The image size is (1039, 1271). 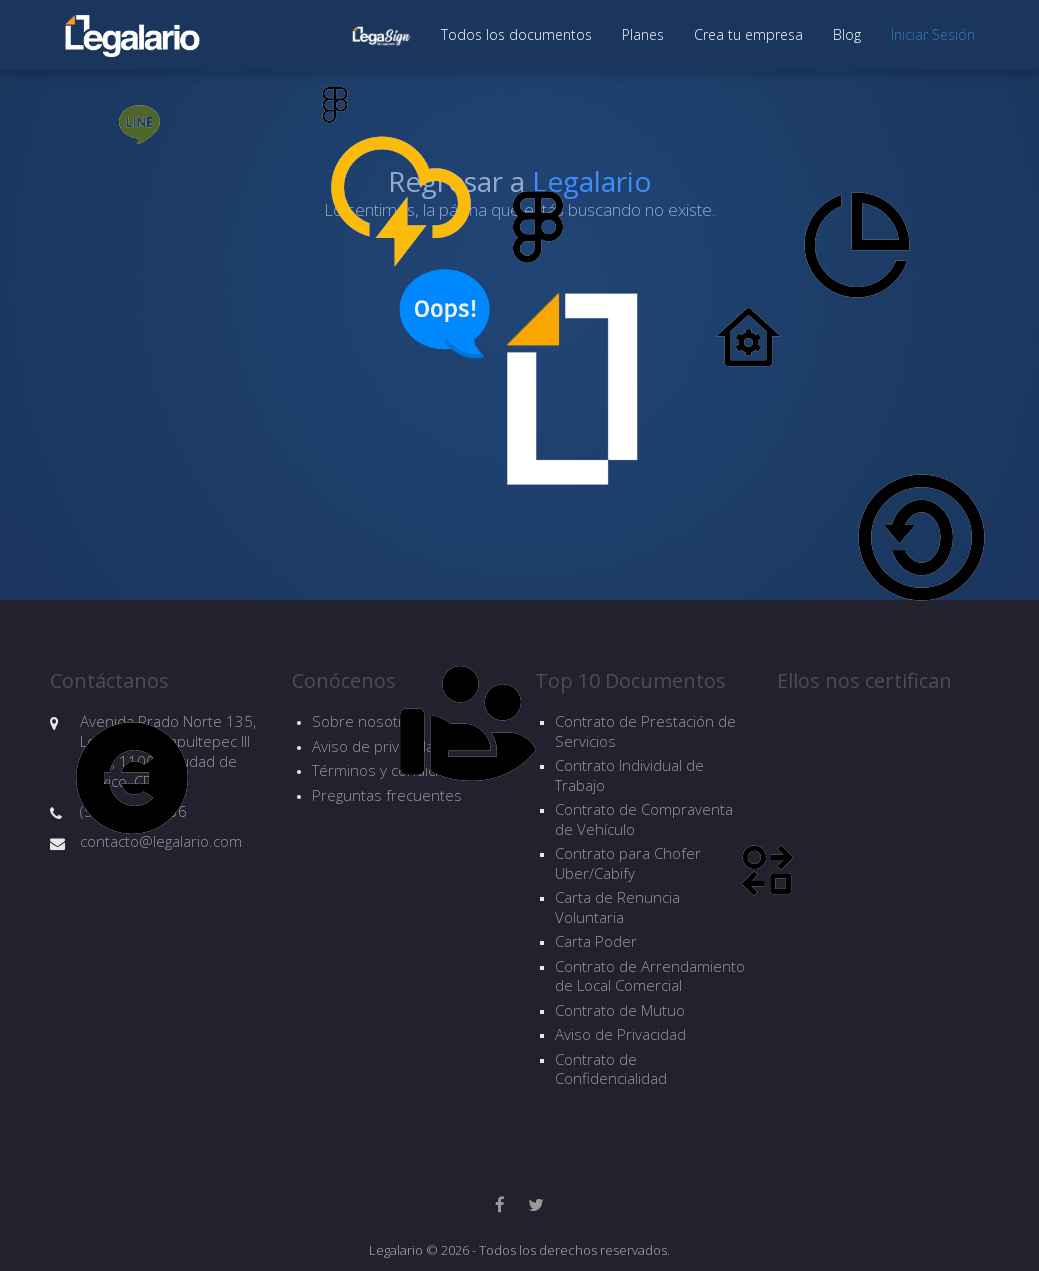 I want to click on view euro currency or payment options, so click(x=132, y=778).